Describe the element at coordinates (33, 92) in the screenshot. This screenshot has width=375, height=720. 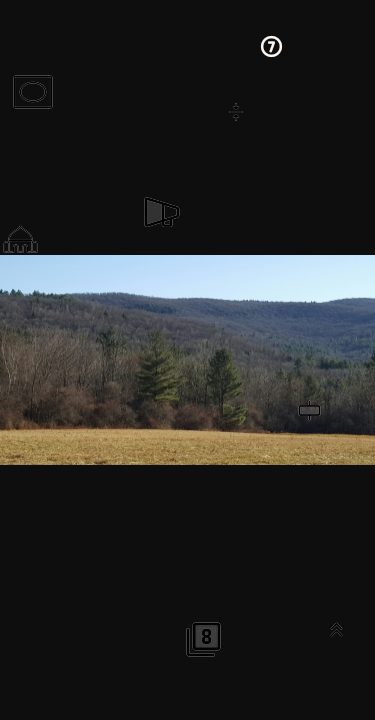
I see `apply vignette effect to photo` at that location.